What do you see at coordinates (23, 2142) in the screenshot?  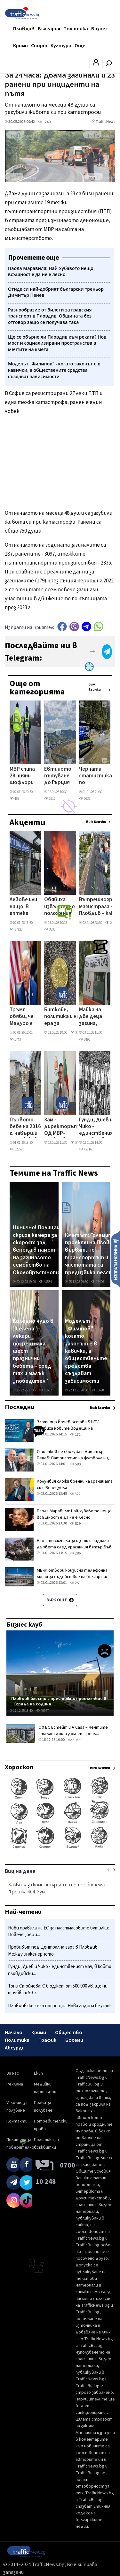 I see `authenticate with biometric fingerprint` at bounding box center [23, 2142].